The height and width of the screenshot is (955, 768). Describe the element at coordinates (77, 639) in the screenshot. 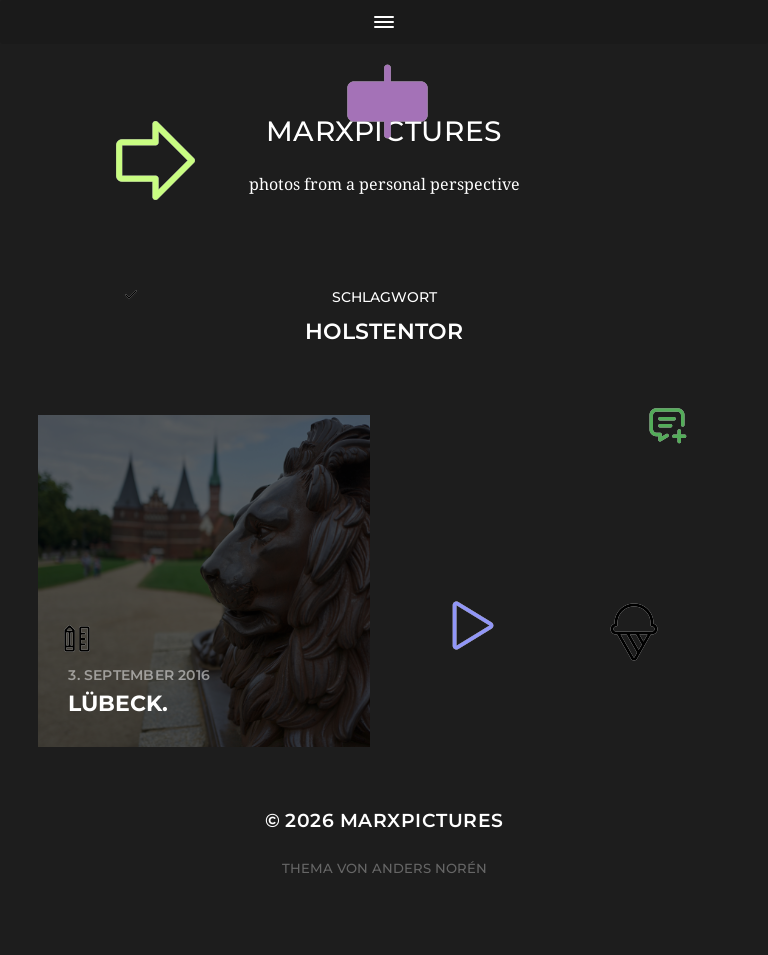

I see `access design or editing tools` at that location.